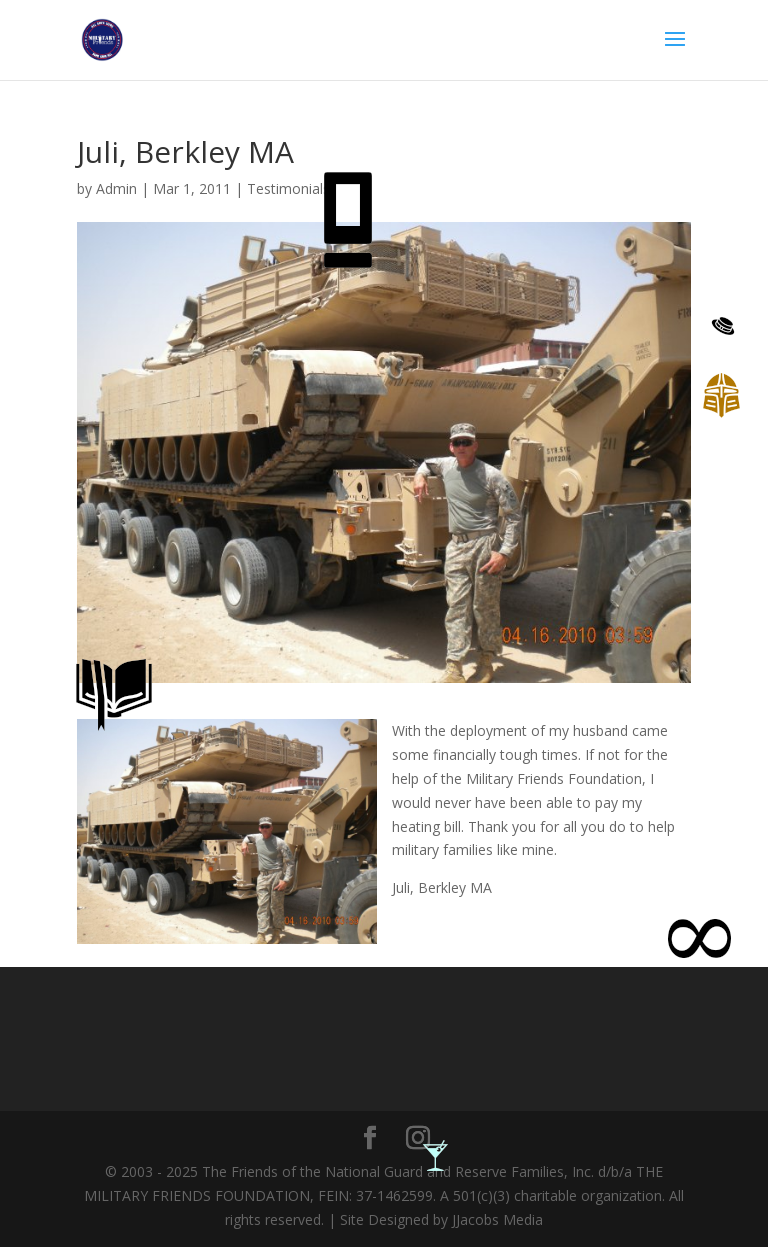  I want to click on access bar or cocktail menu, so click(435, 1155).